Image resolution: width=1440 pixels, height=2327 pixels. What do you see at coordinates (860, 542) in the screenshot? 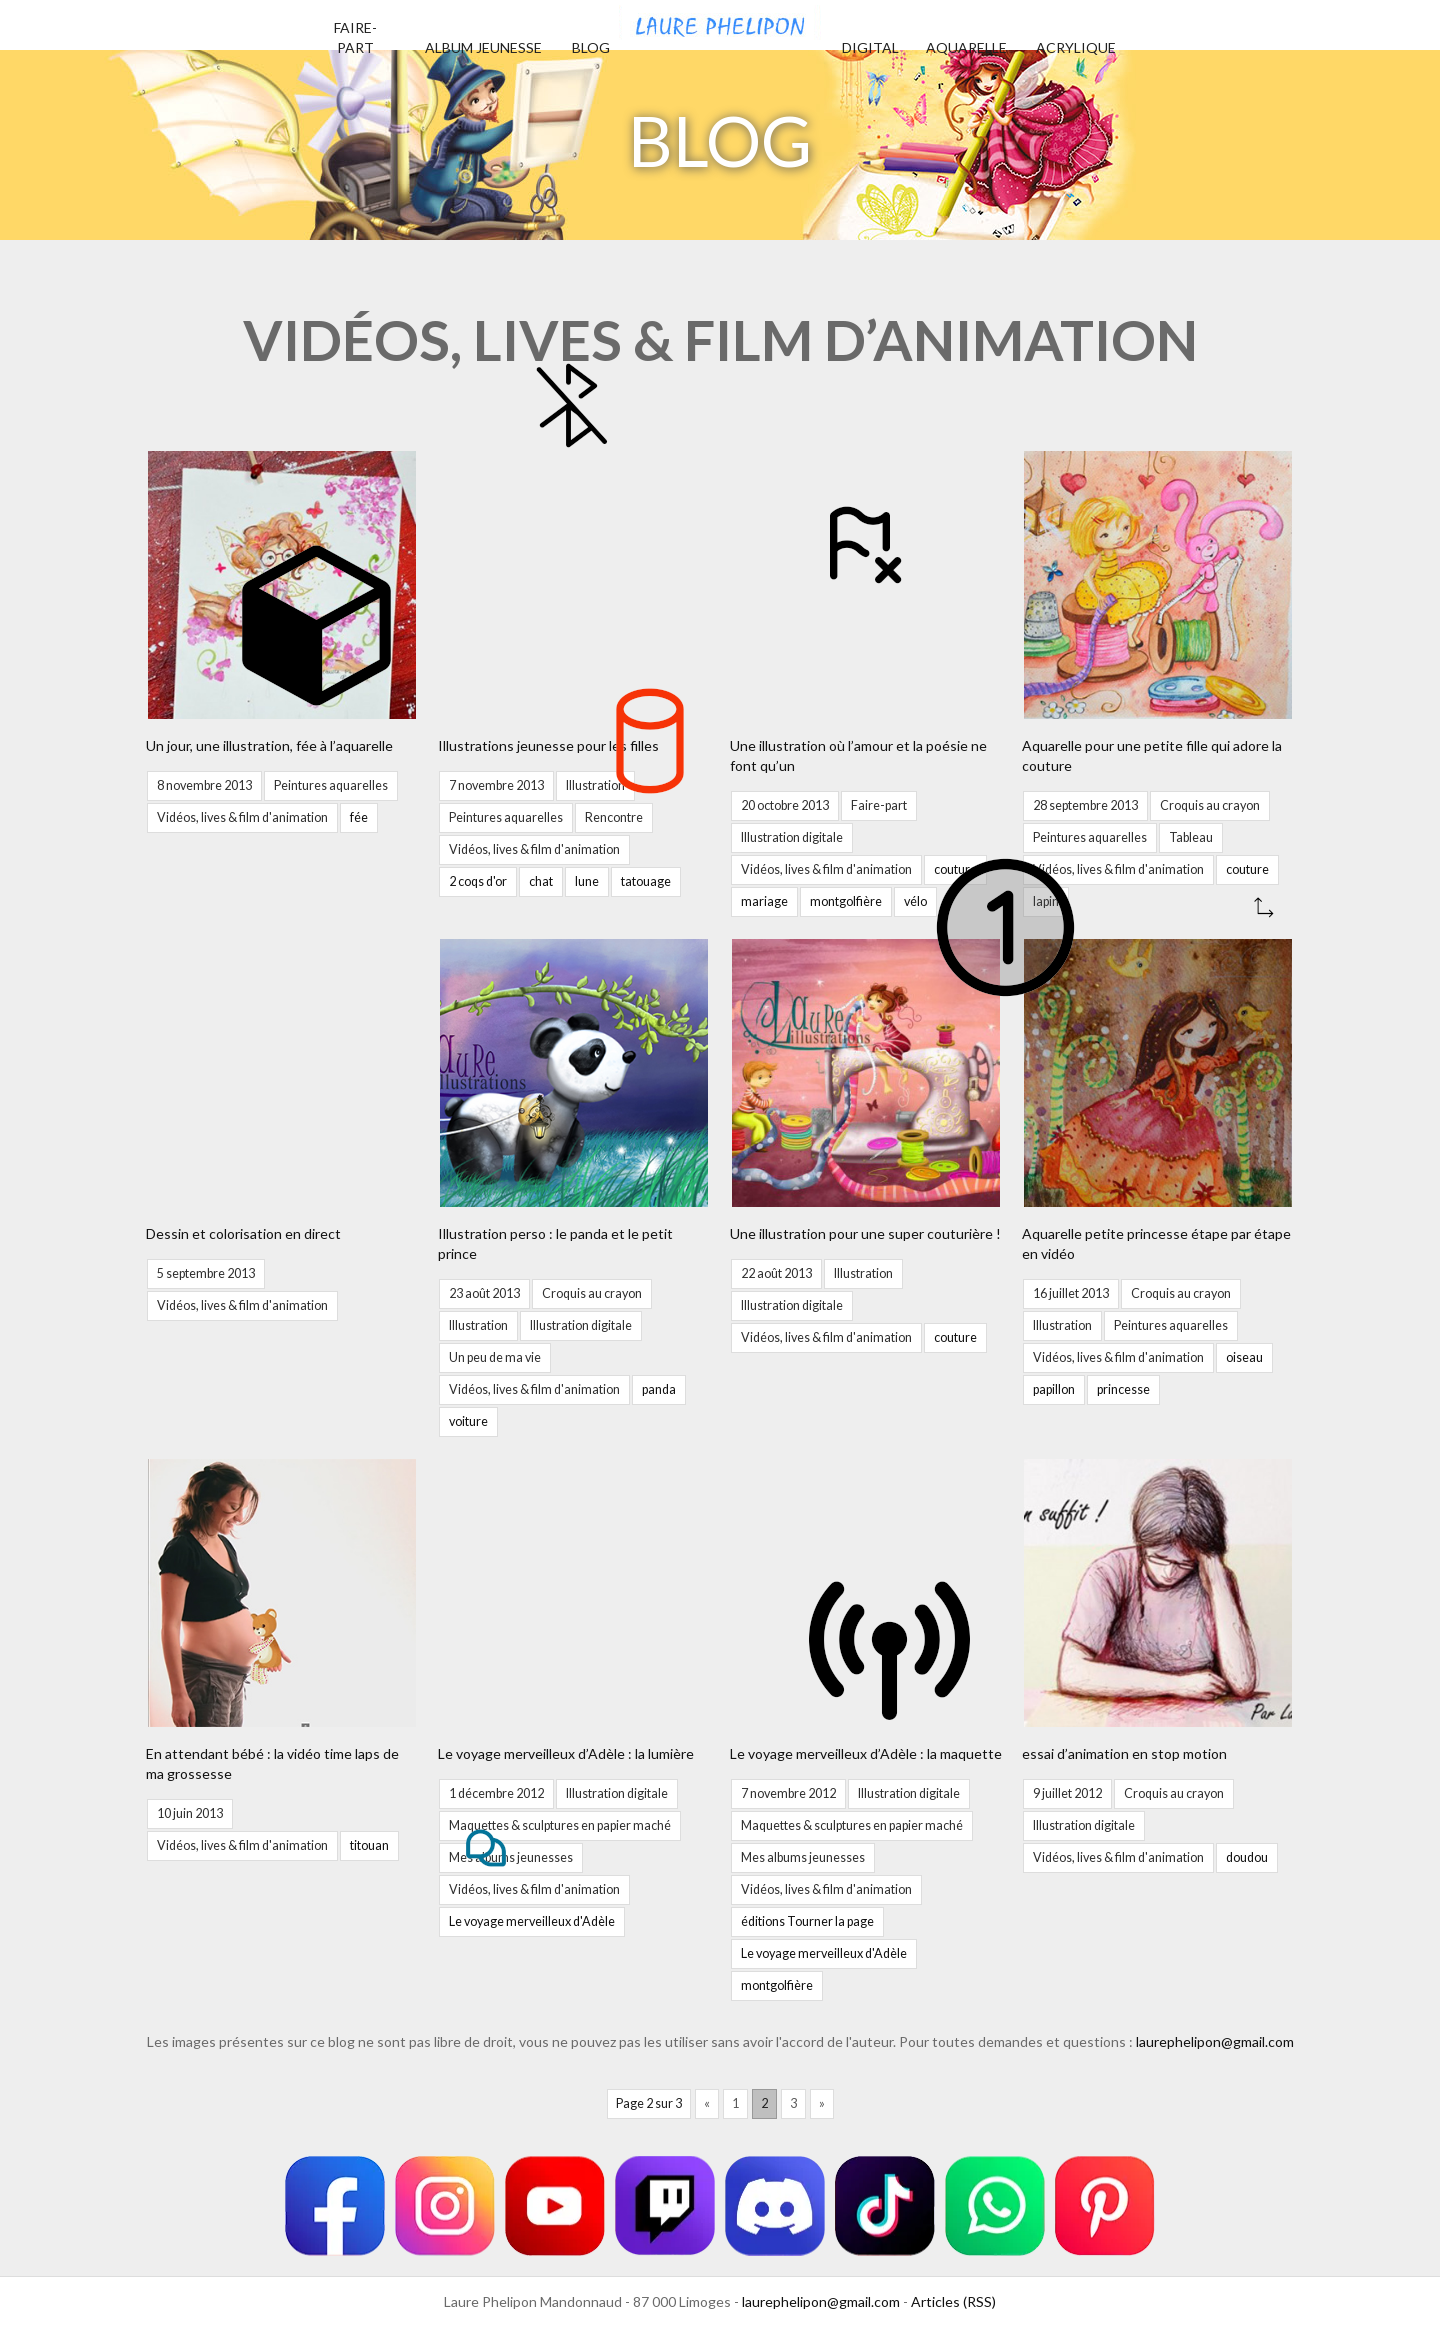
I see `remove a flagged item` at bounding box center [860, 542].